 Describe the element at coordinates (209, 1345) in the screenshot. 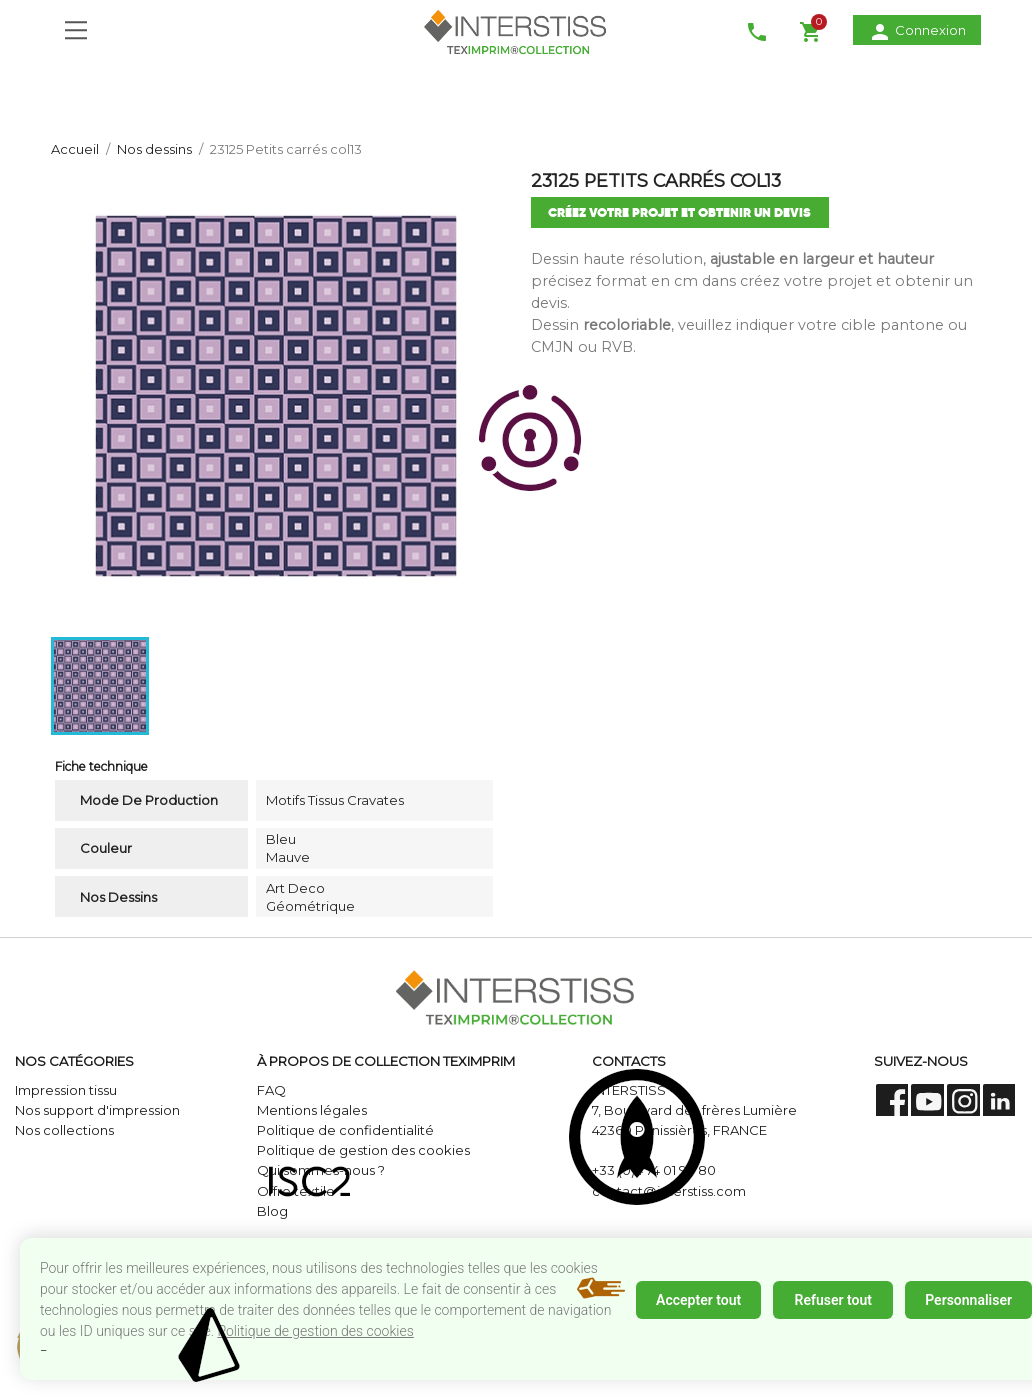

I see `open Prisma ORM documentation or dashboard` at that location.